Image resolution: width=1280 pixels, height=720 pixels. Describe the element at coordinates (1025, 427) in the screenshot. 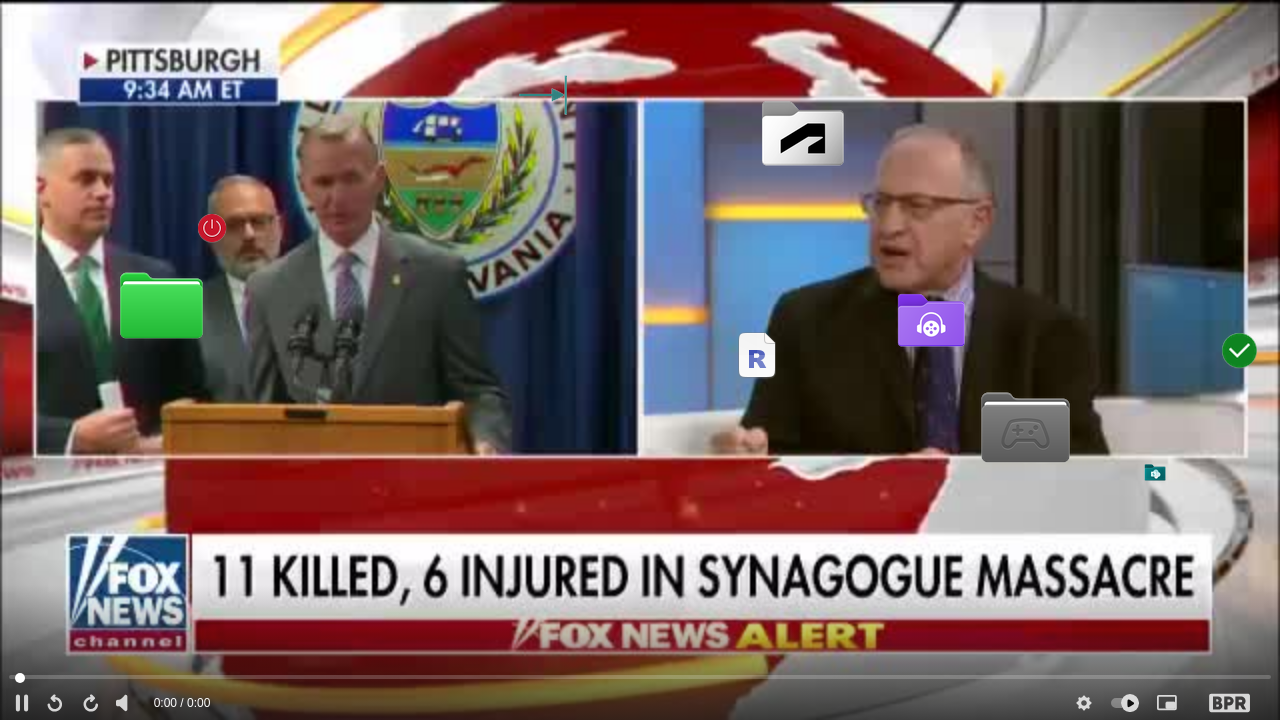

I see `open your games folder` at that location.